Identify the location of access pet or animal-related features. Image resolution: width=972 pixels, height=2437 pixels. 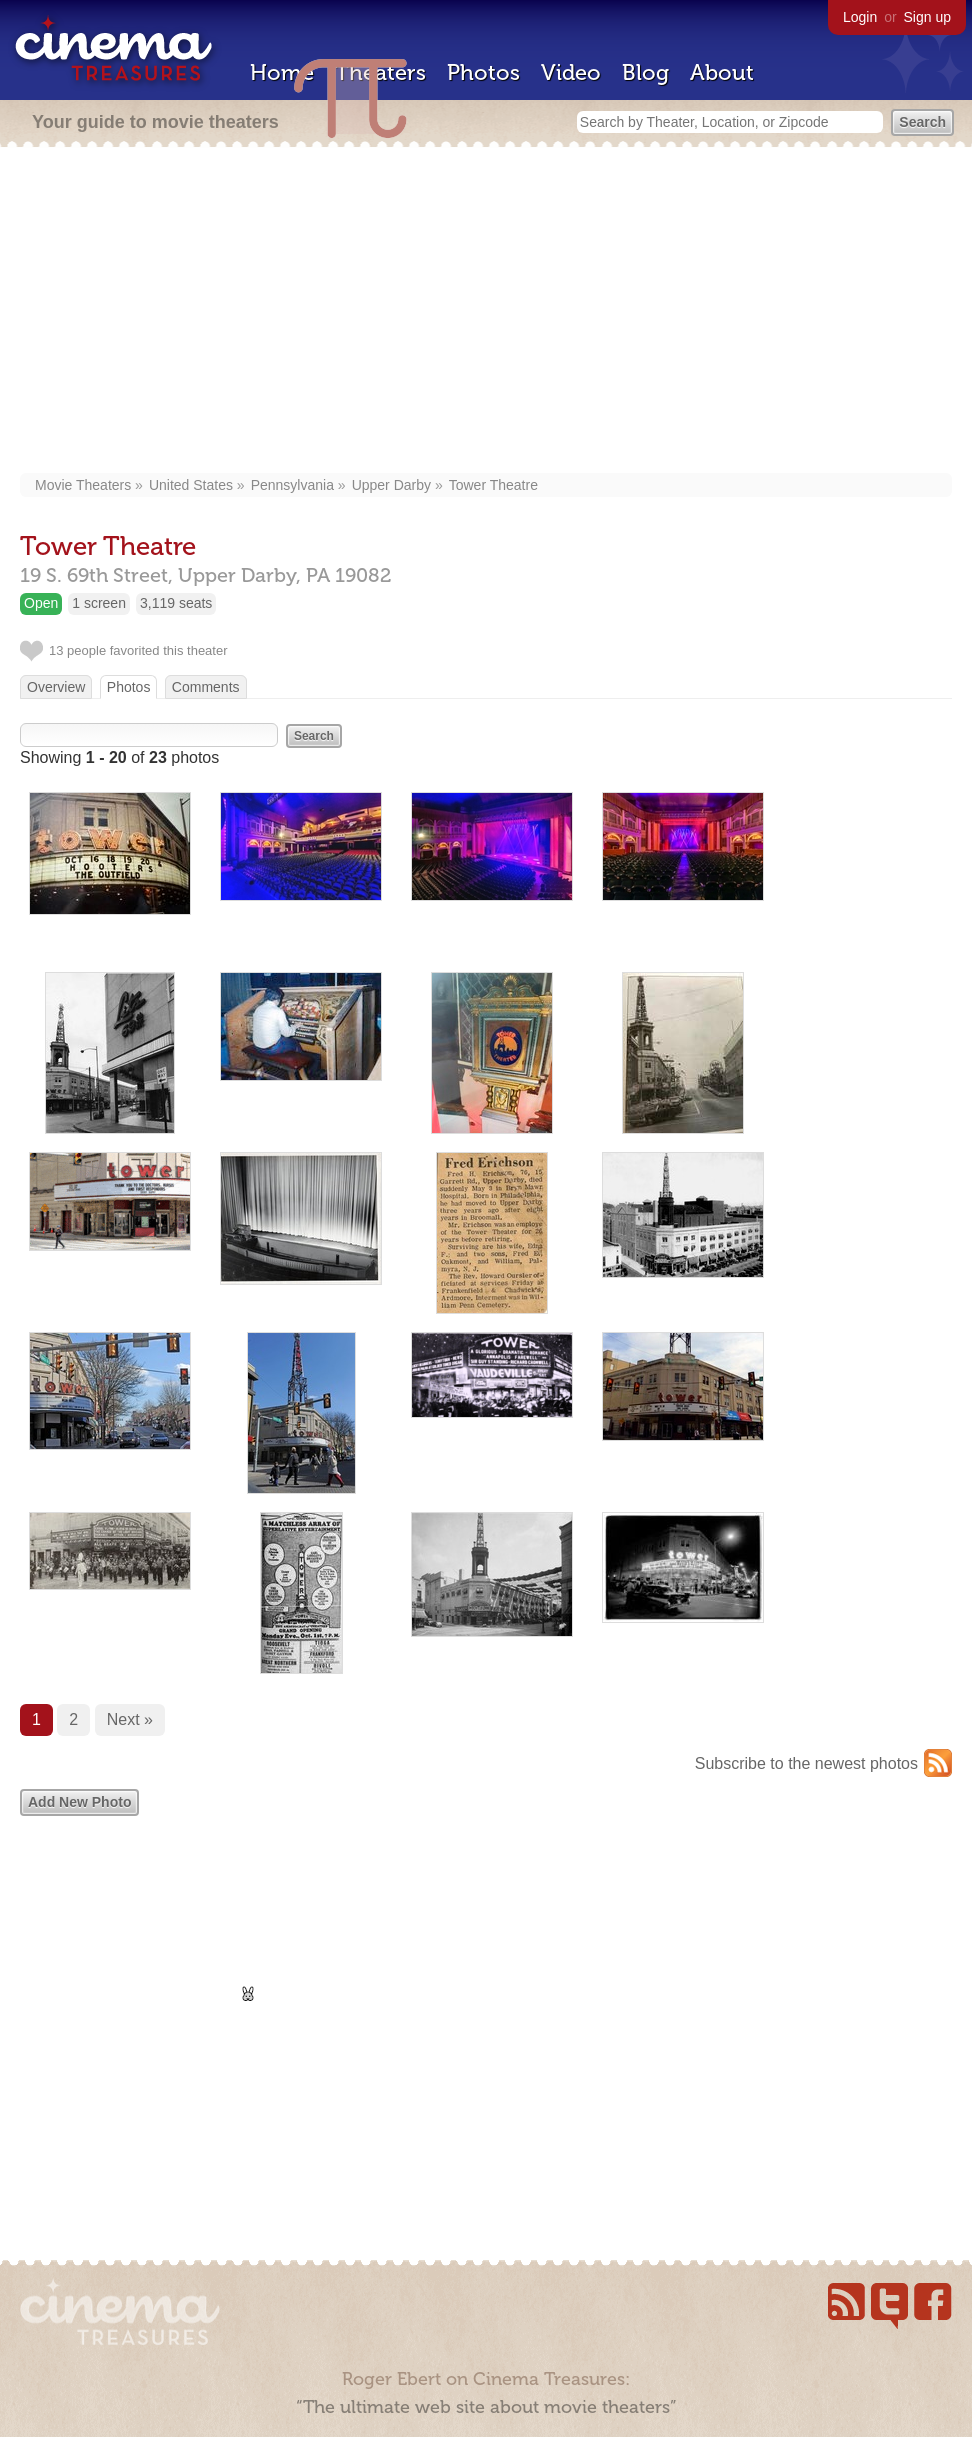
(248, 1994).